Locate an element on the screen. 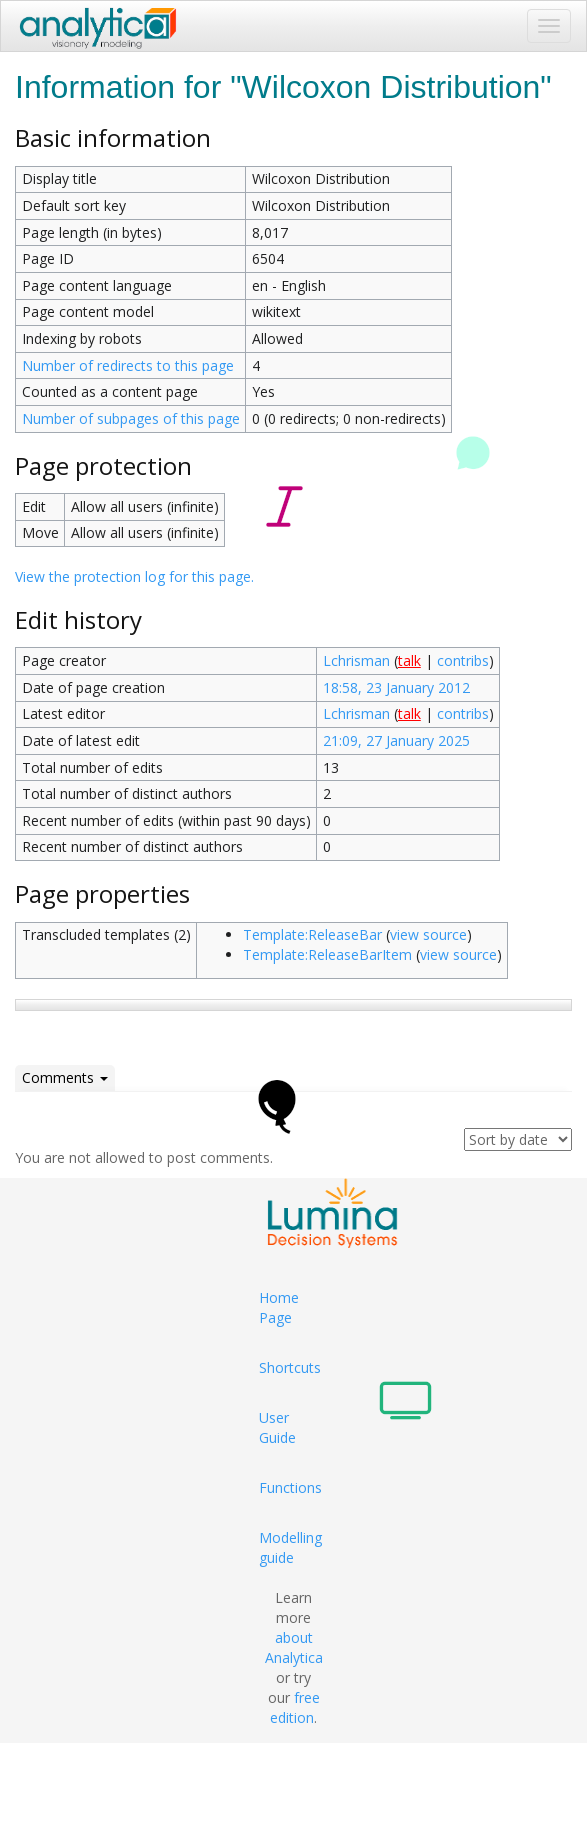 The width and height of the screenshot is (587, 1843). open chat or messaging is located at coordinates (473, 453).